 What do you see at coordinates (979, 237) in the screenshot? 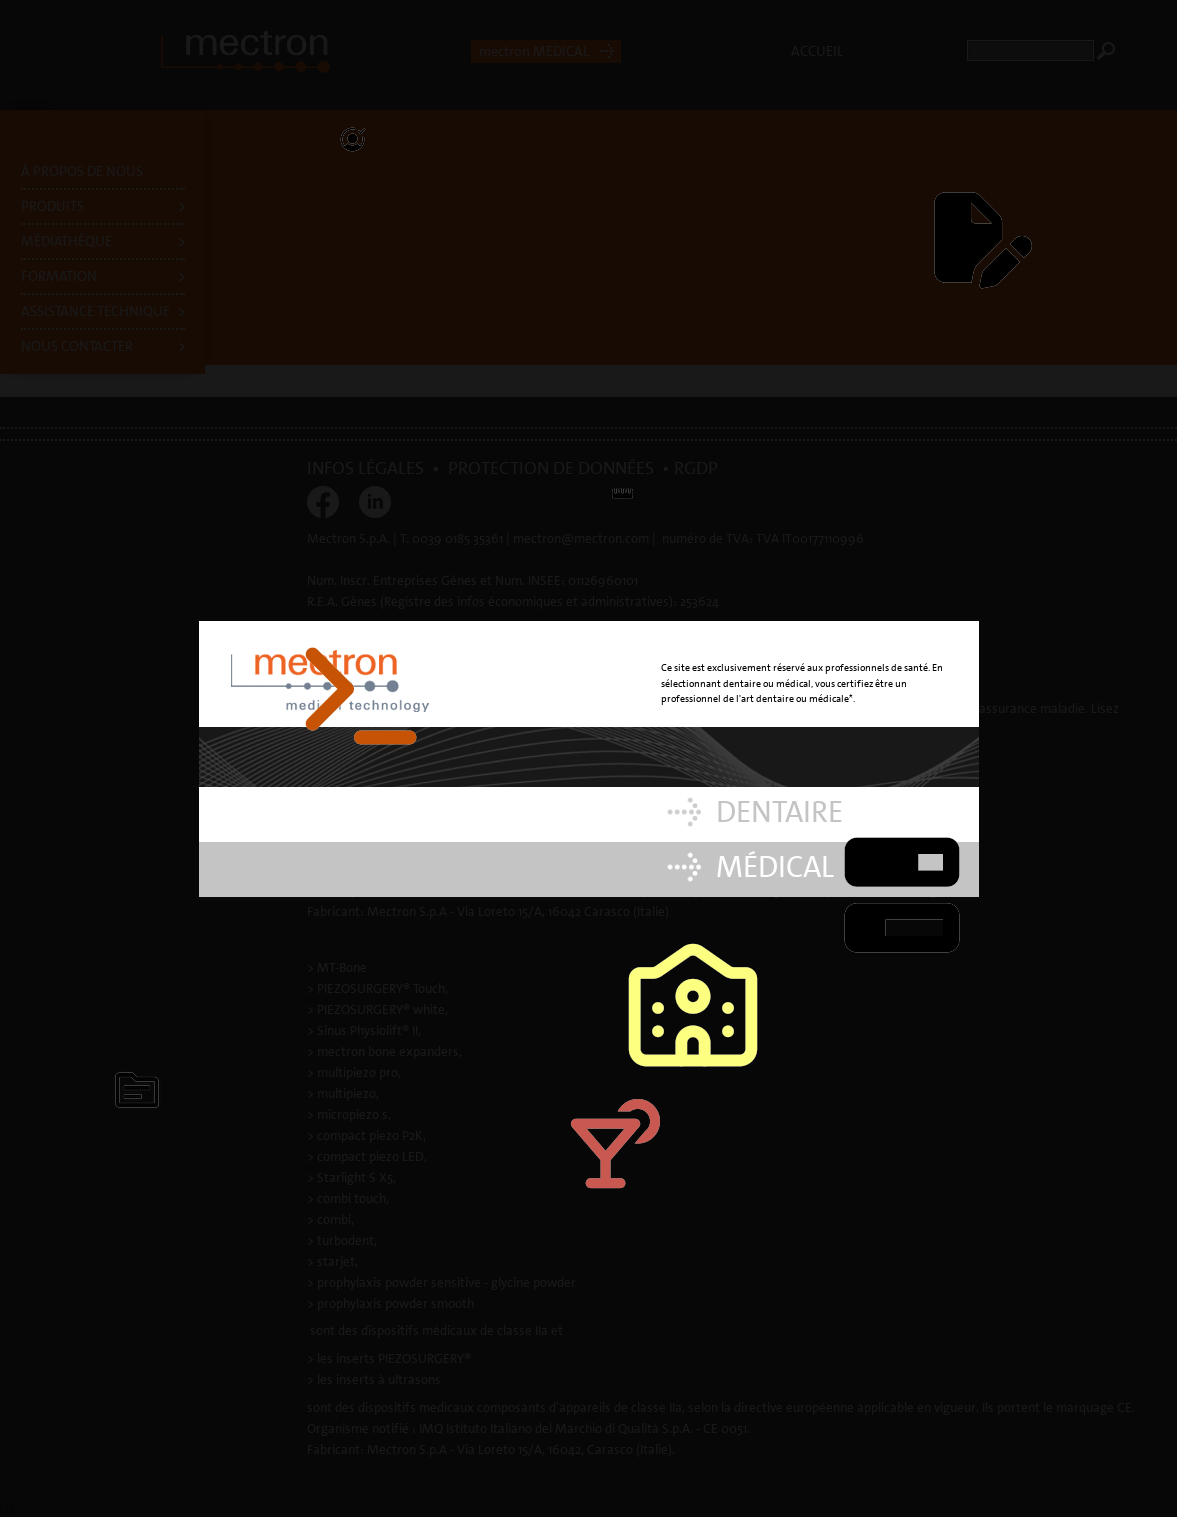
I see `edit this document` at bounding box center [979, 237].